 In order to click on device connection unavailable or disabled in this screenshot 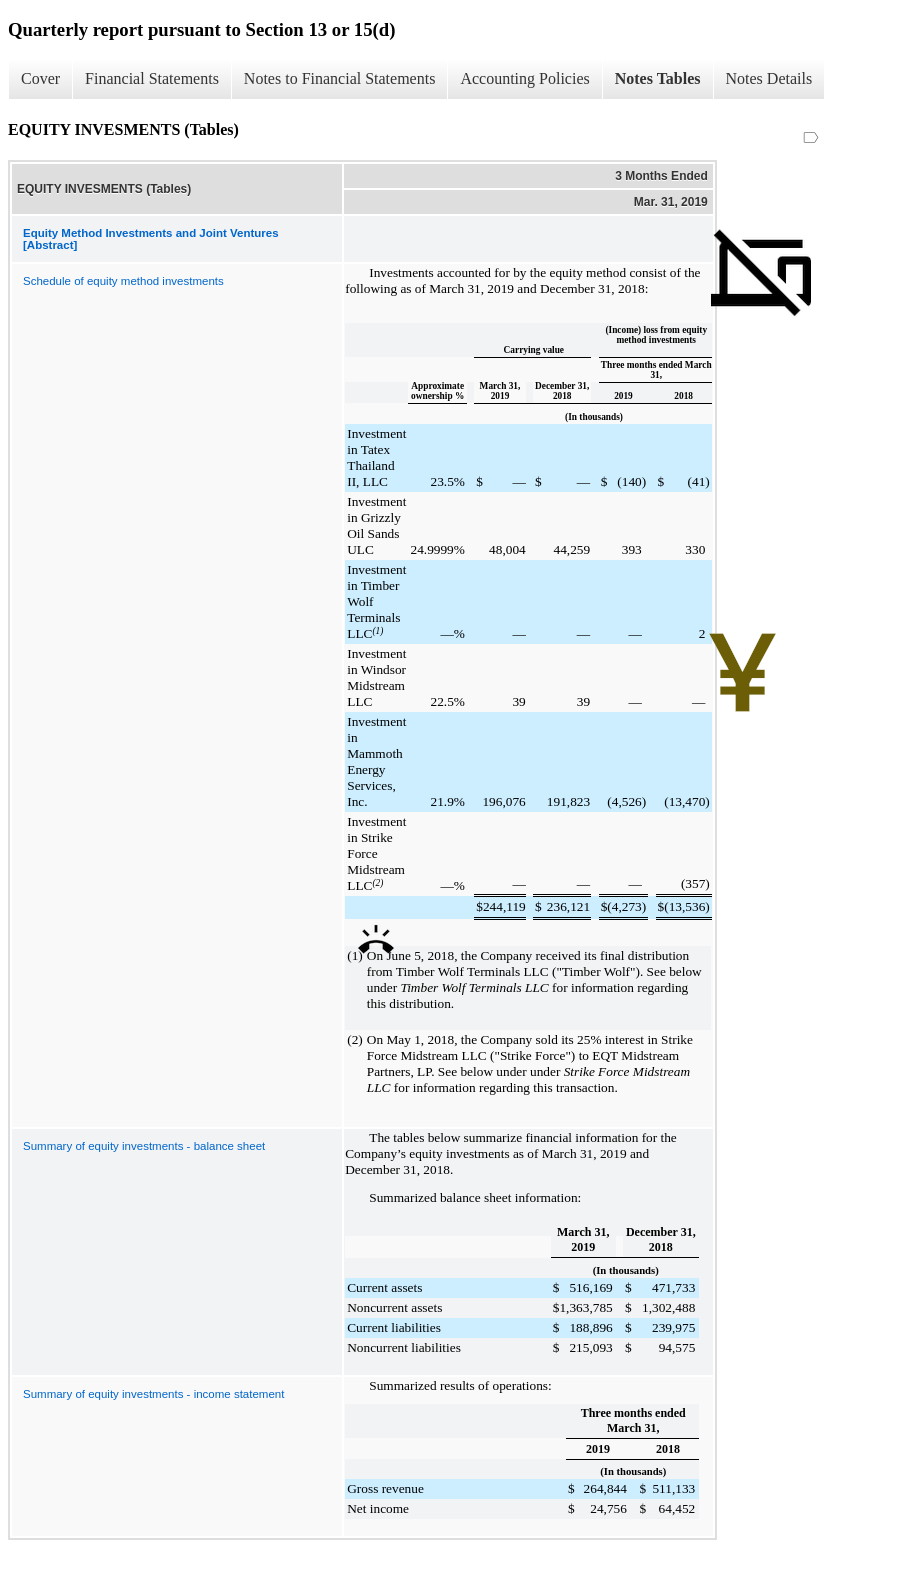, I will do `click(761, 273)`.